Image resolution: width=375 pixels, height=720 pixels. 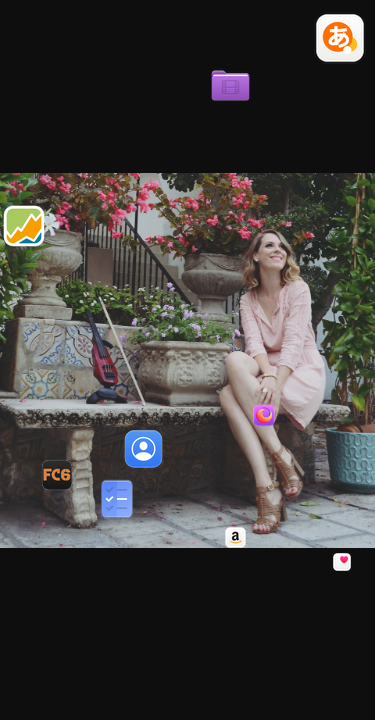 I want to click on open firefox browser, so click(x=264, y=415).